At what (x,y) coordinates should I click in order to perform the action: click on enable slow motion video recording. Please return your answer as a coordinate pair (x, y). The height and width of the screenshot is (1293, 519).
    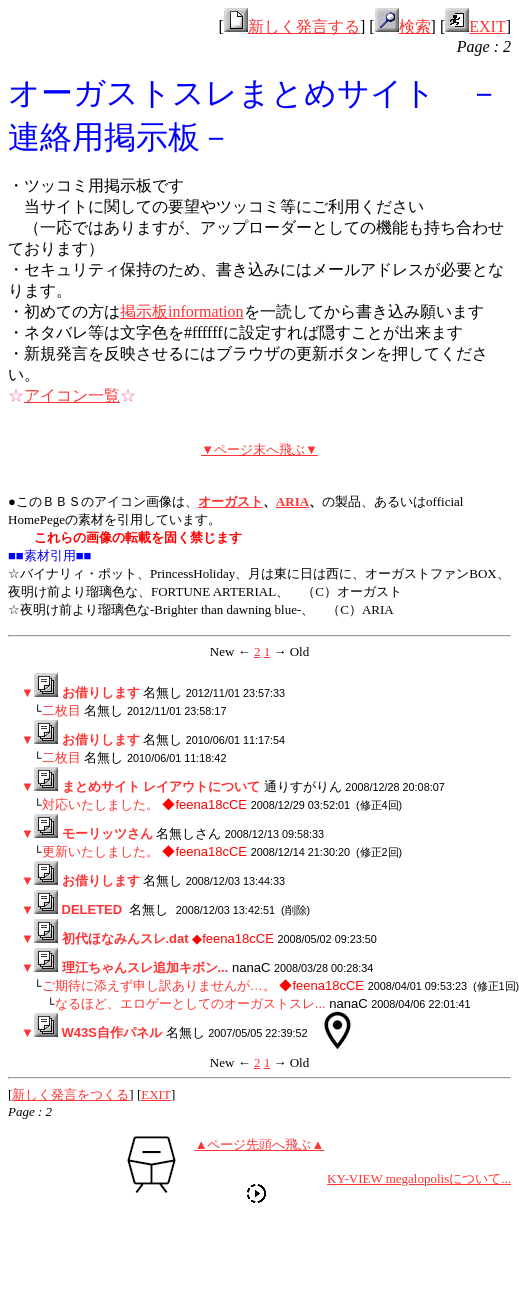
    Looking at the image, I should click on (256, 1193).